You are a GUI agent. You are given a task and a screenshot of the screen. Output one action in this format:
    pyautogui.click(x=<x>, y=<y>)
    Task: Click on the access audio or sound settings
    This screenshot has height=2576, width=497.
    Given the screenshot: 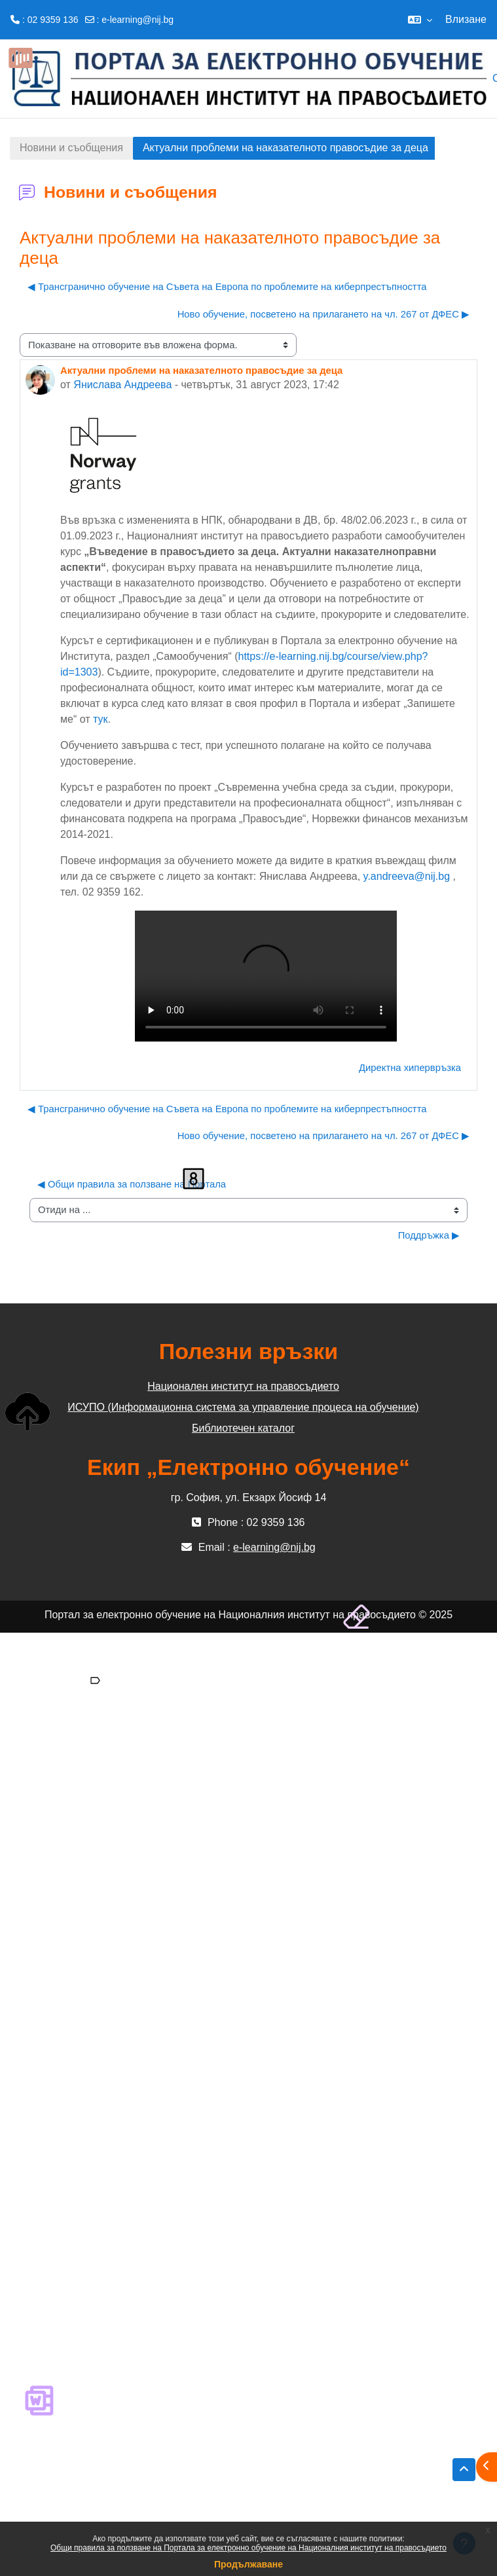 What is the action you would take?
    pyautogui.click(x=20, y=58)
    